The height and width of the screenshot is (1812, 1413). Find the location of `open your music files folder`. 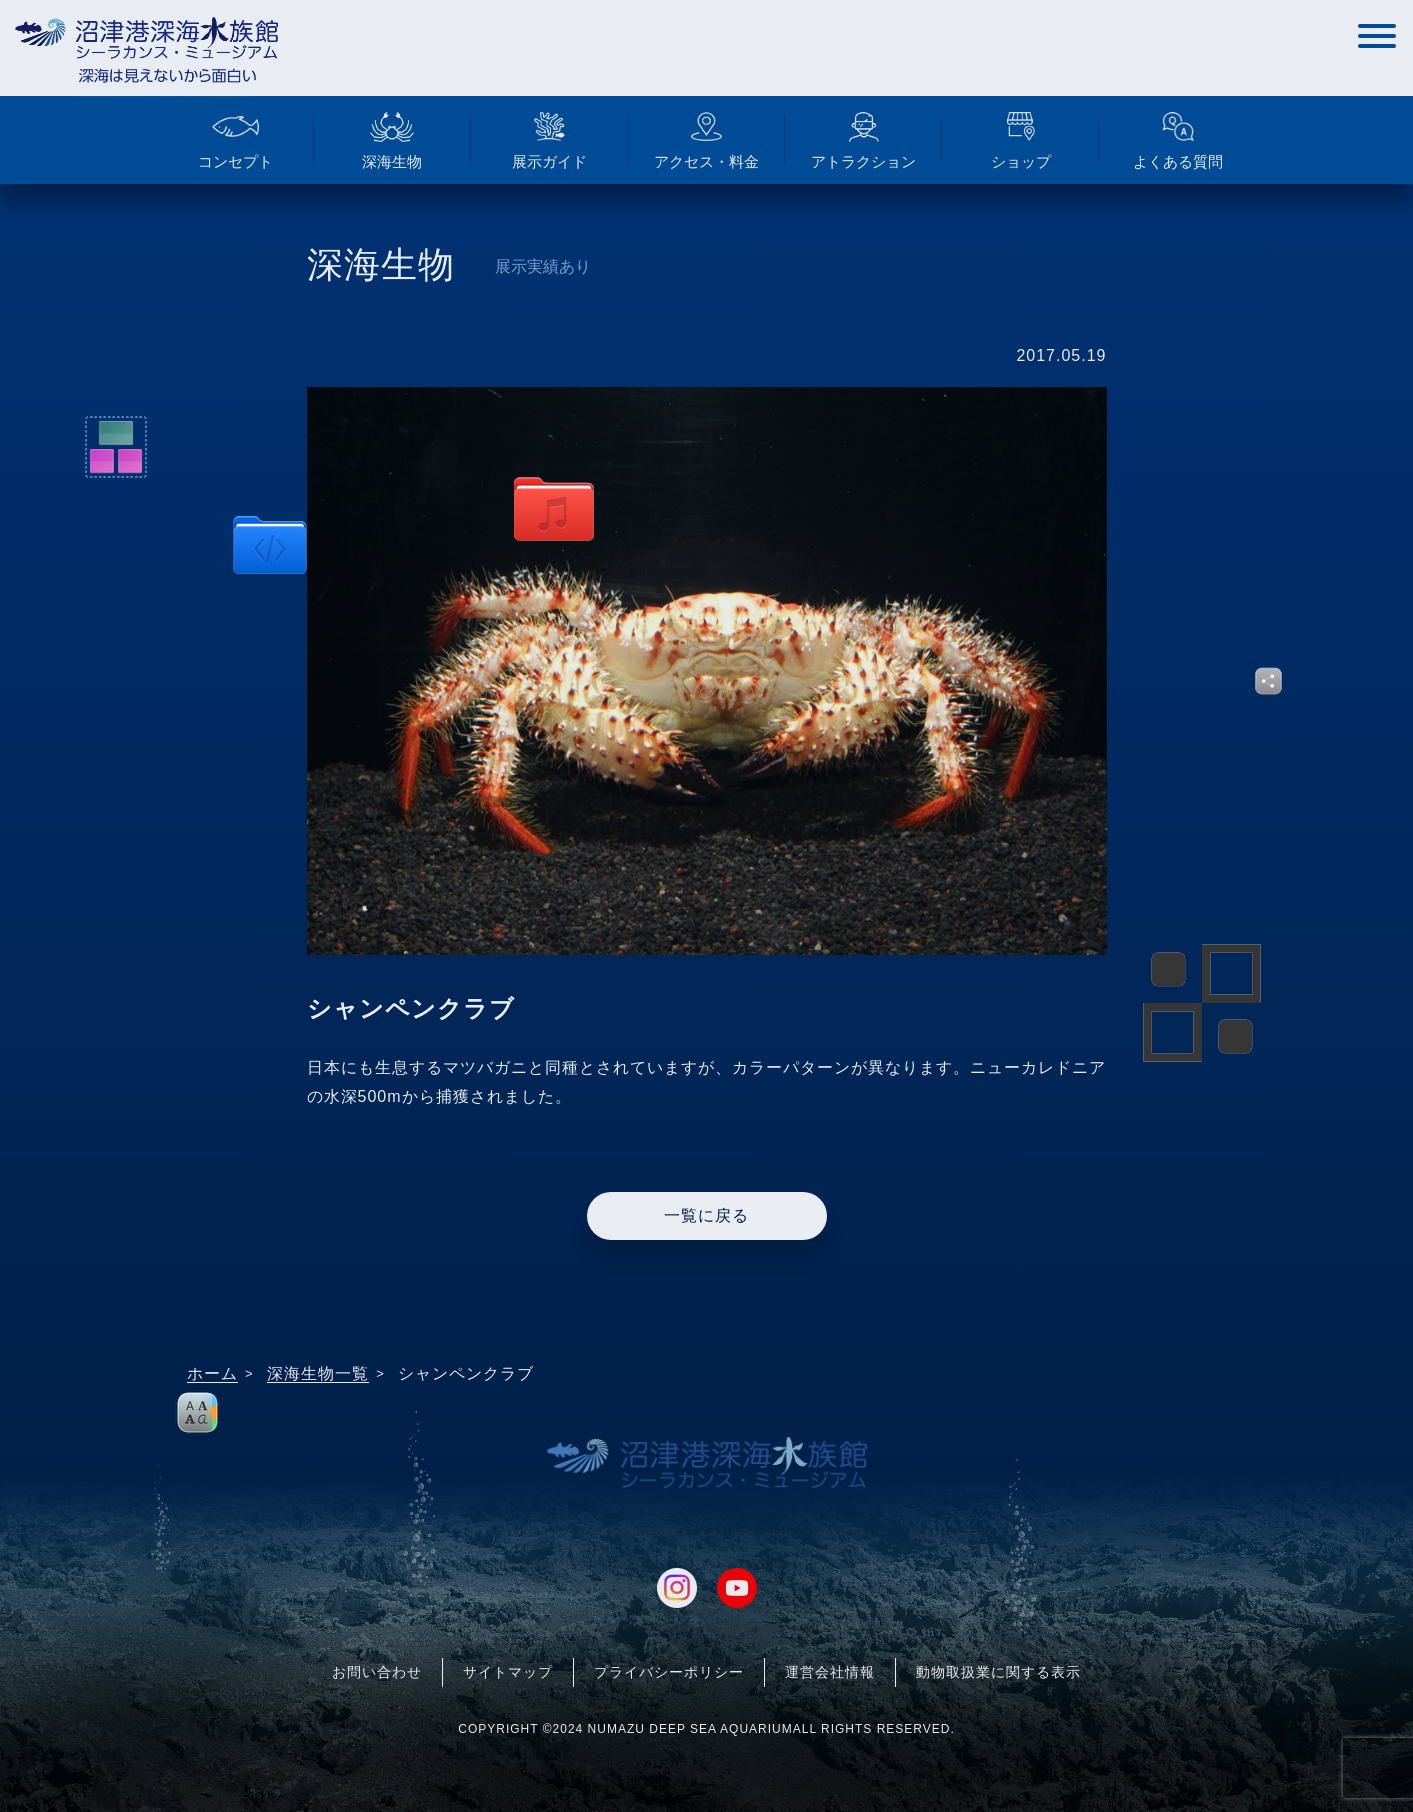

open your music files folder is located at coordinates (554, 509).